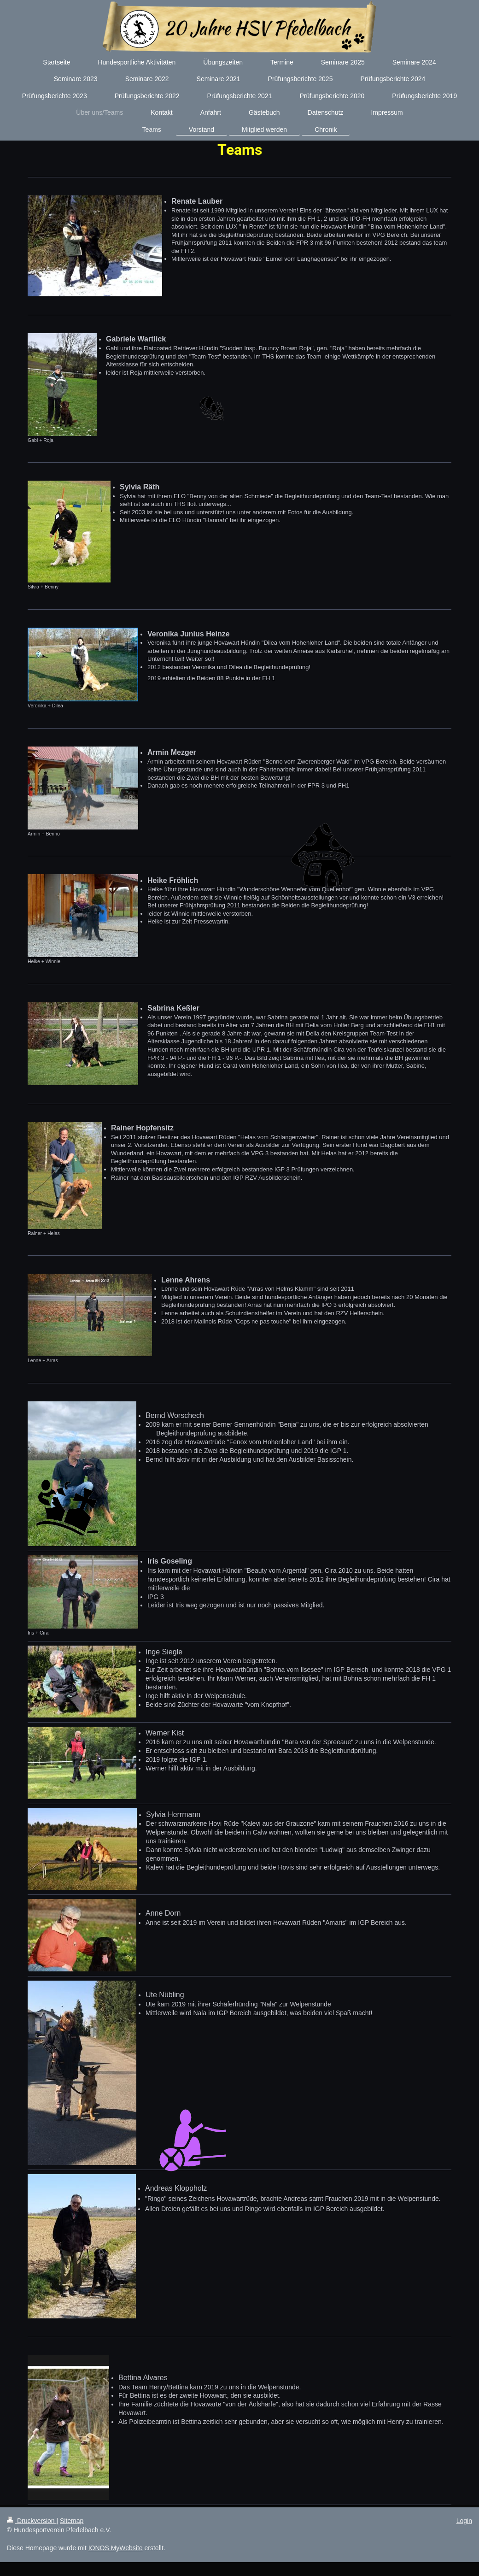 The width and height of the screenshot is (479, 2576). Describe the element at coordinates (211, 408) in the screenshot. I see `drill tool or equipment icon` at that location.